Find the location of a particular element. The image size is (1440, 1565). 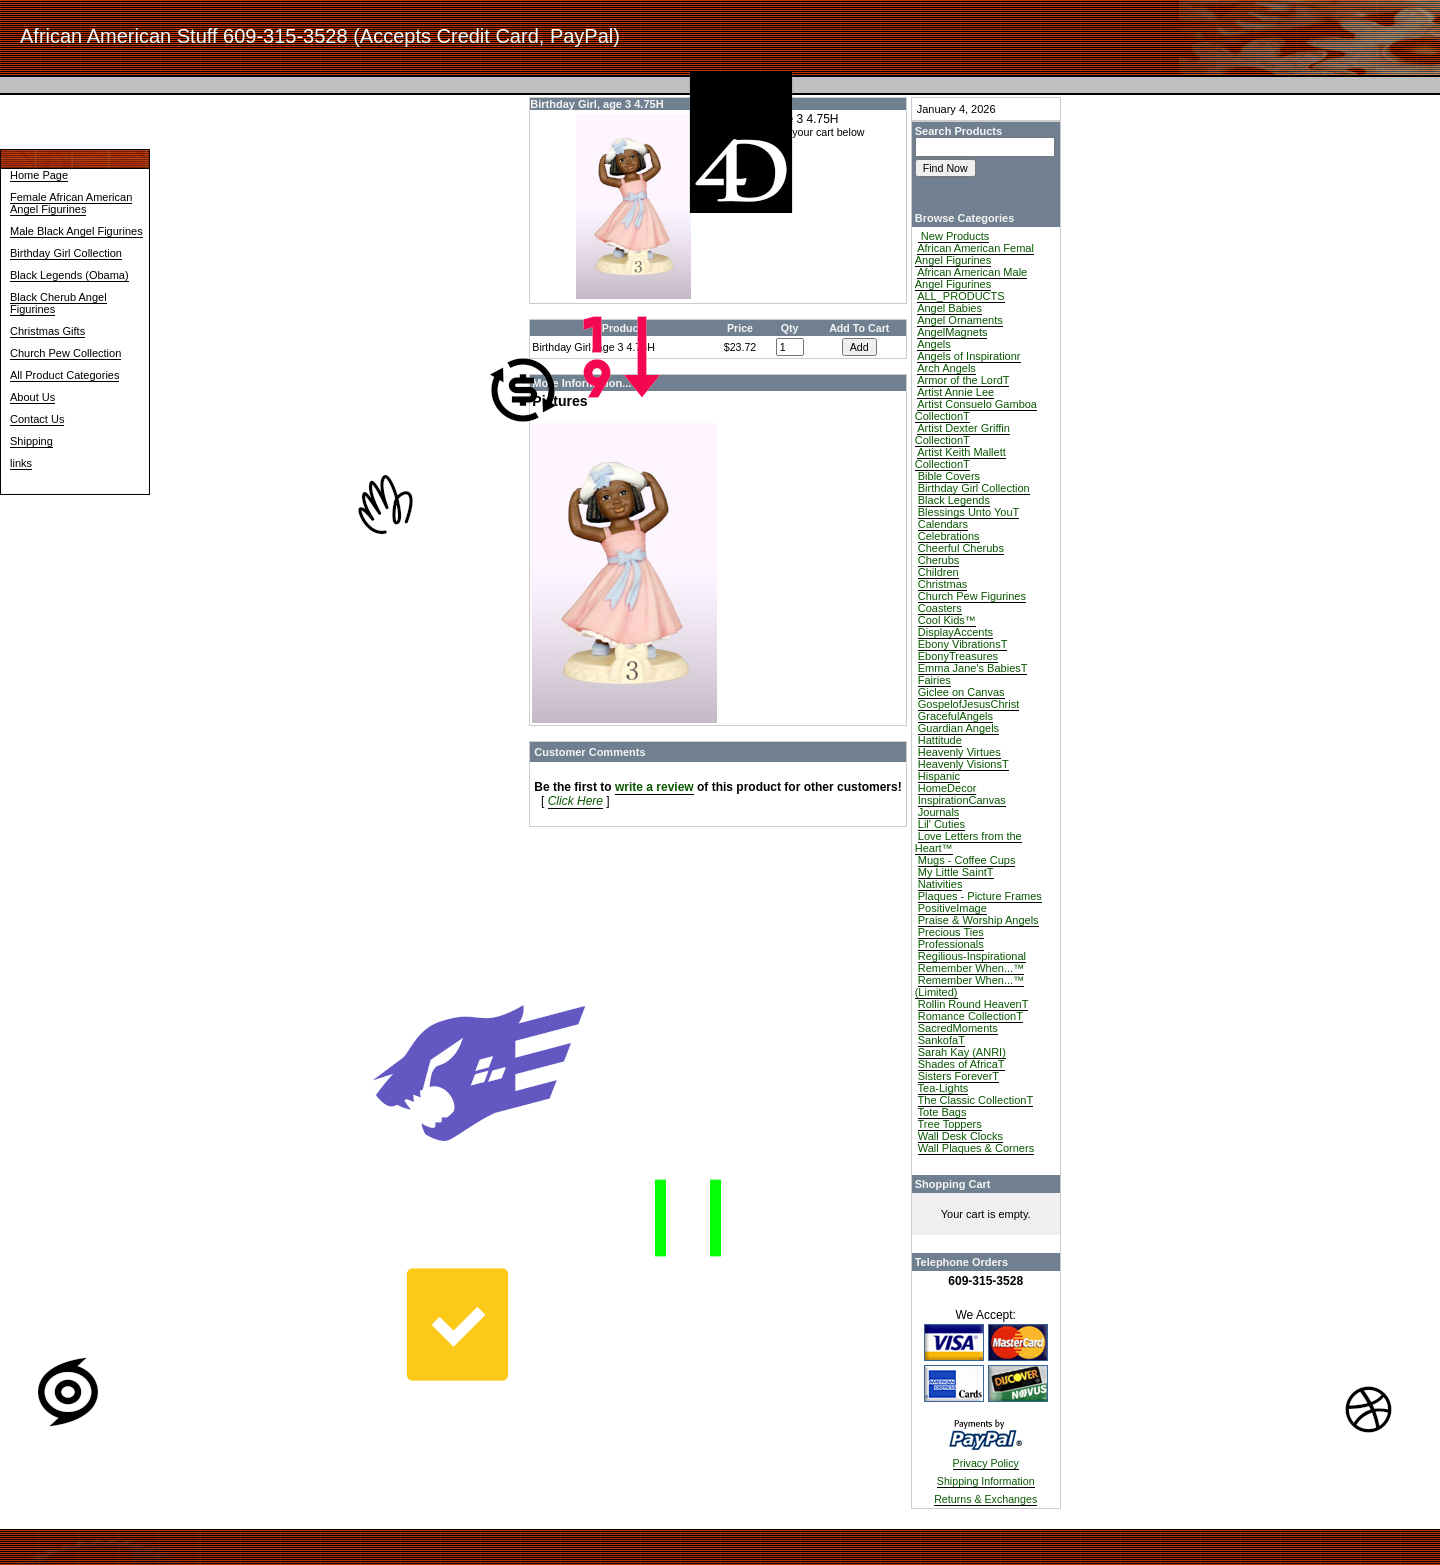

sort numbers in ascending order is located at coordinates (615, 357).